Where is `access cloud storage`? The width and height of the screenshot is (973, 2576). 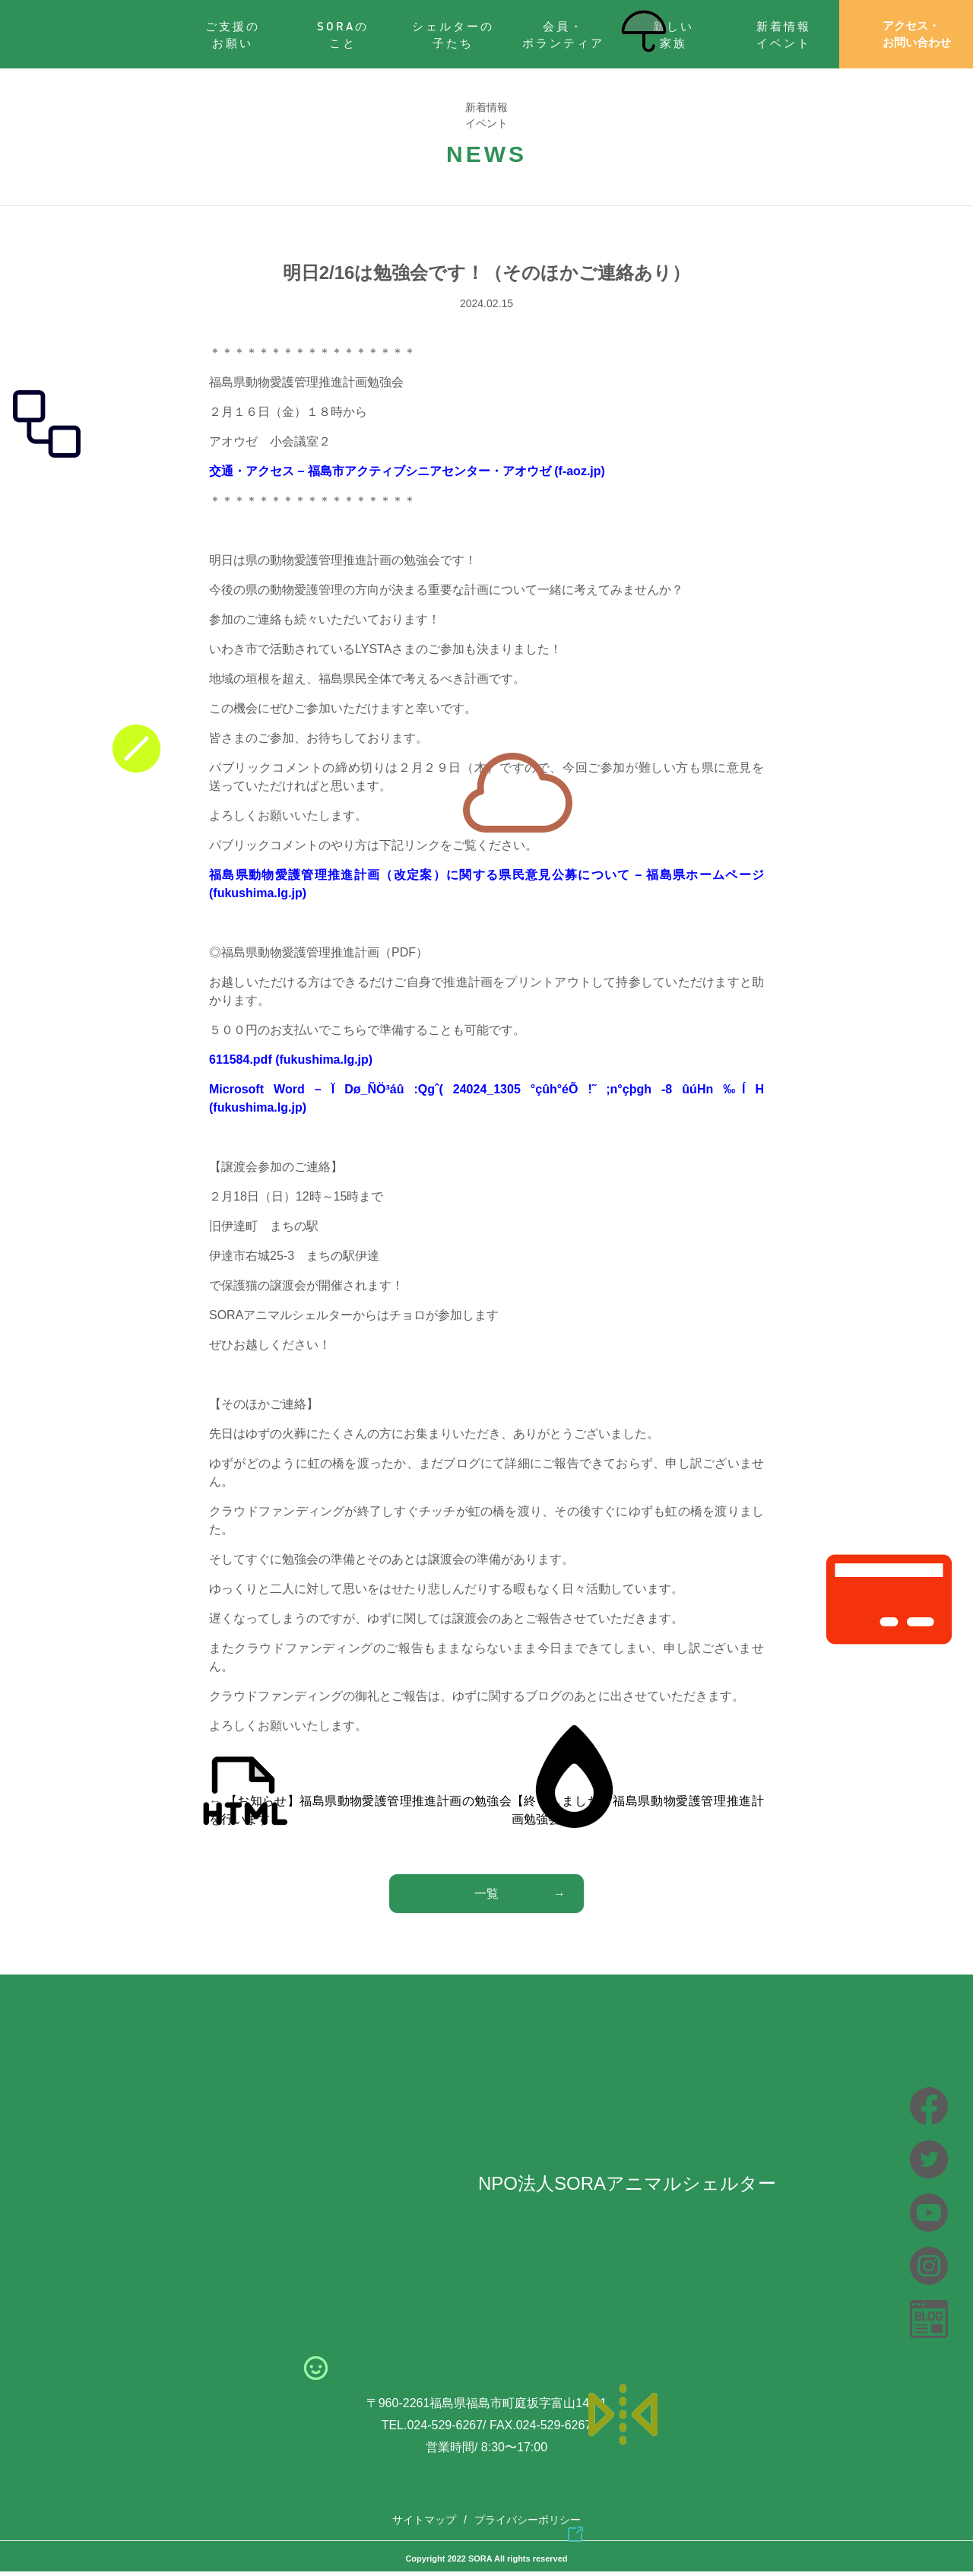 access cloud storage is located at coordinates (518, 796).